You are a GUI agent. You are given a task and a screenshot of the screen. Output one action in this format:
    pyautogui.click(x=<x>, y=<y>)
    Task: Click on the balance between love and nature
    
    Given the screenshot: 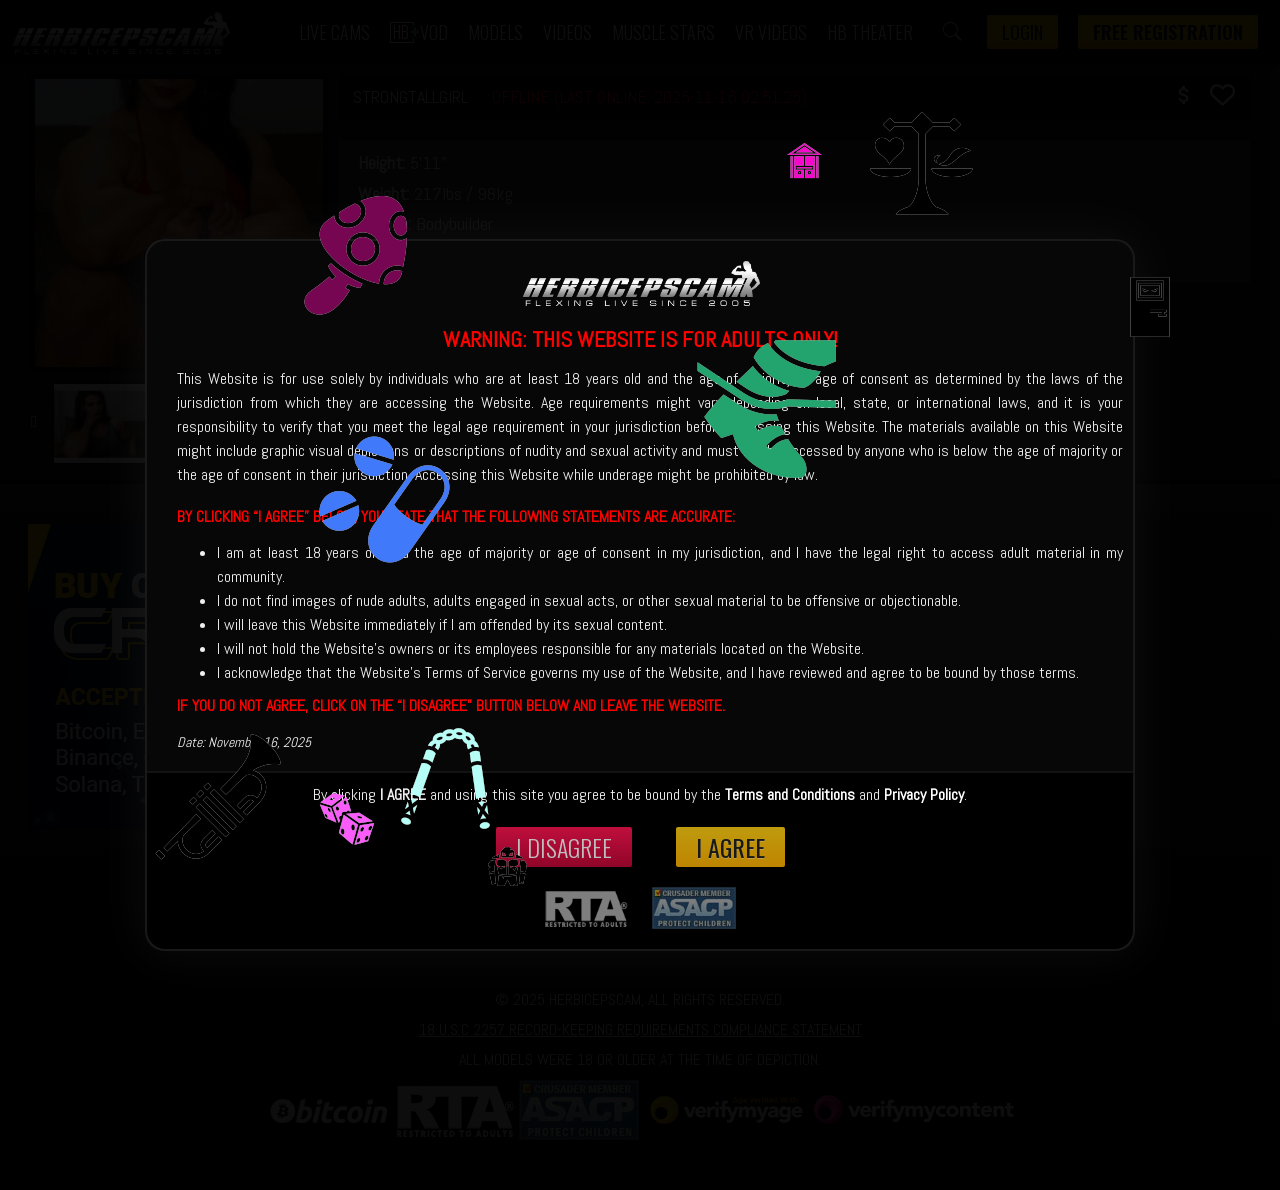 What is the action you would take?
    pyautogui.click(x=921, y=162)
    